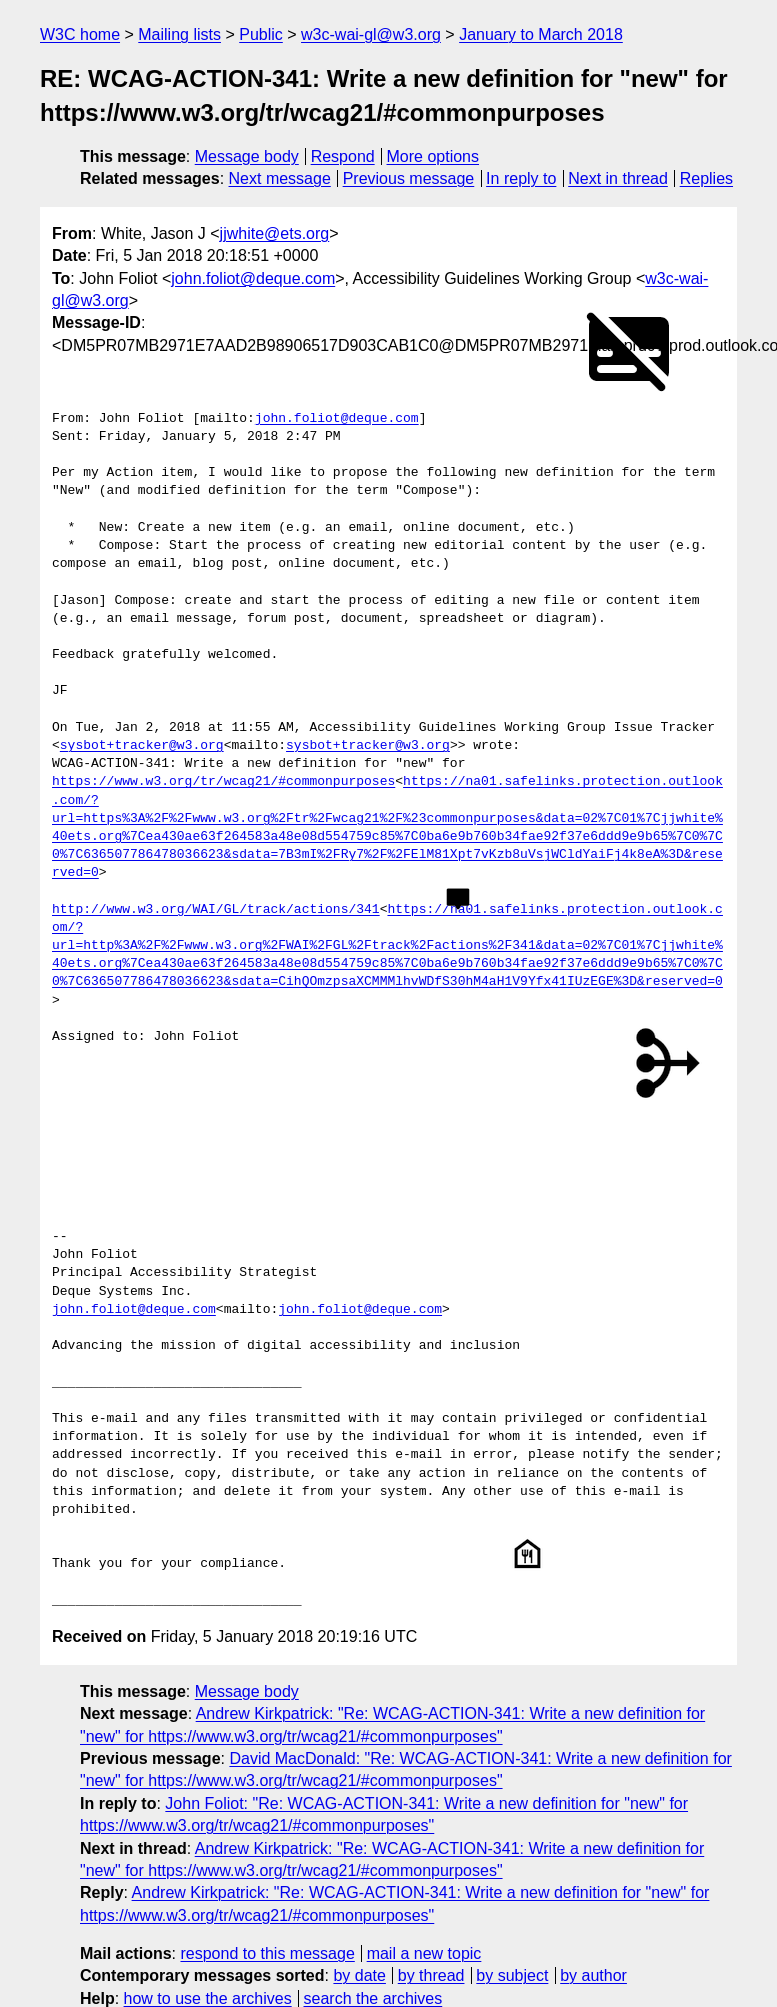  I want to click on turn off subtitles or closed captions, so click(629, 349).